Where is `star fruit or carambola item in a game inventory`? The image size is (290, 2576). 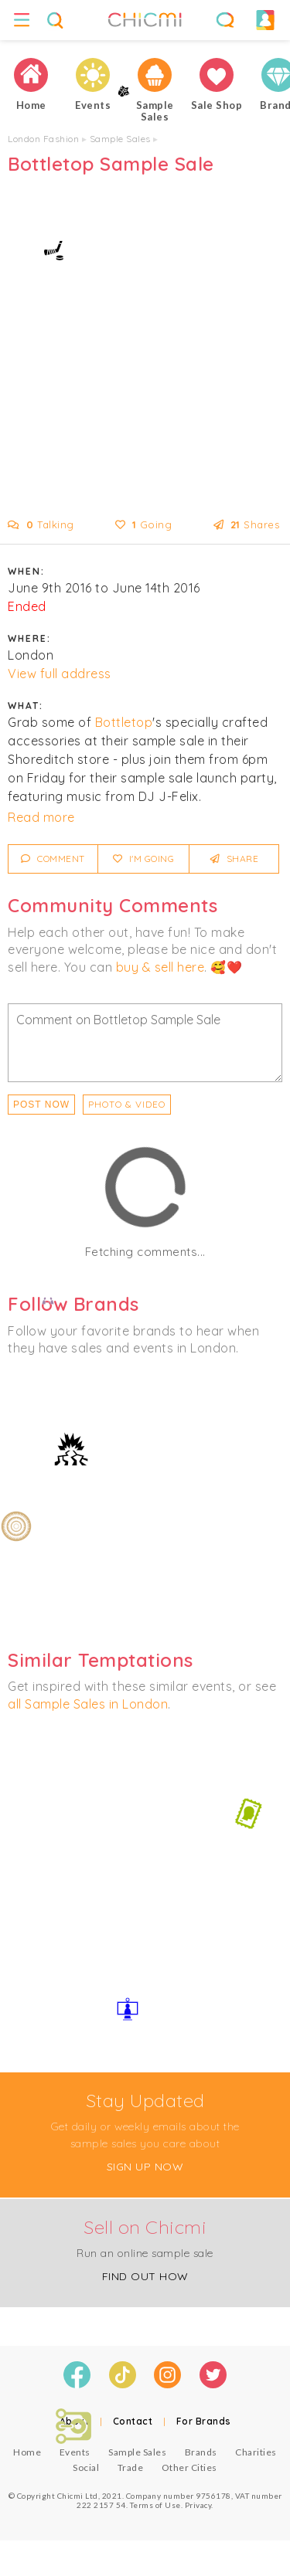
star fruit or carambola item in a game inventory is located at coordinates (124, 91).